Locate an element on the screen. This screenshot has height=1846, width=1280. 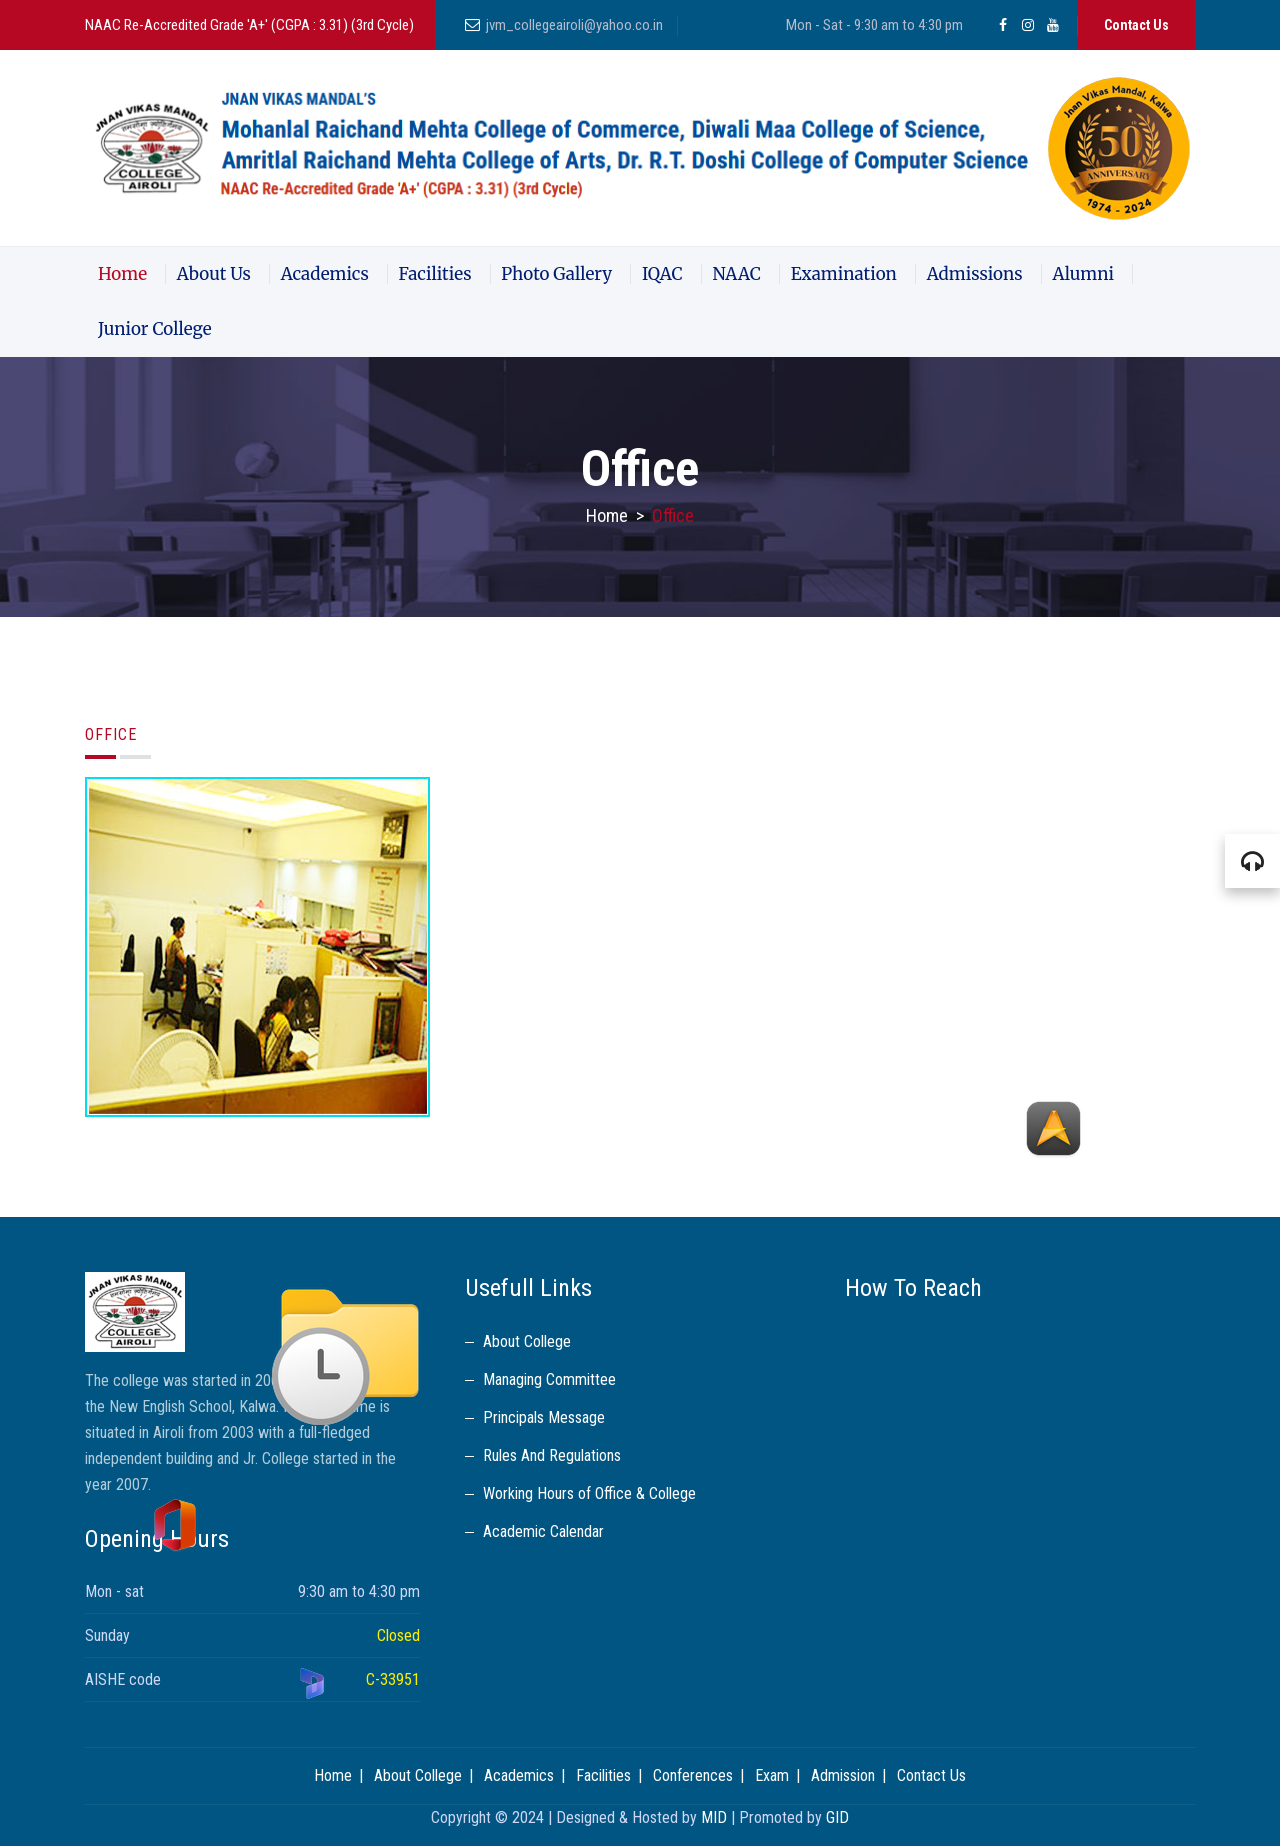
open akira vector graphics editor is located at coordinates (1053, 1128).